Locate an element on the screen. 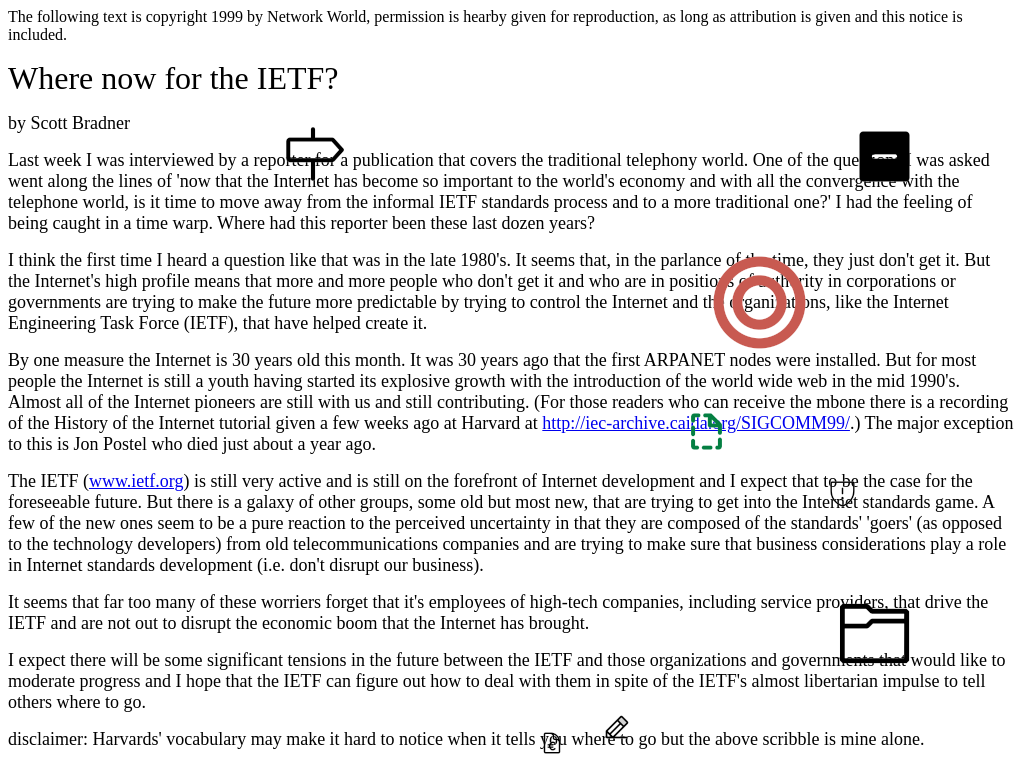  open file folder is located at coordinates (874, 633).